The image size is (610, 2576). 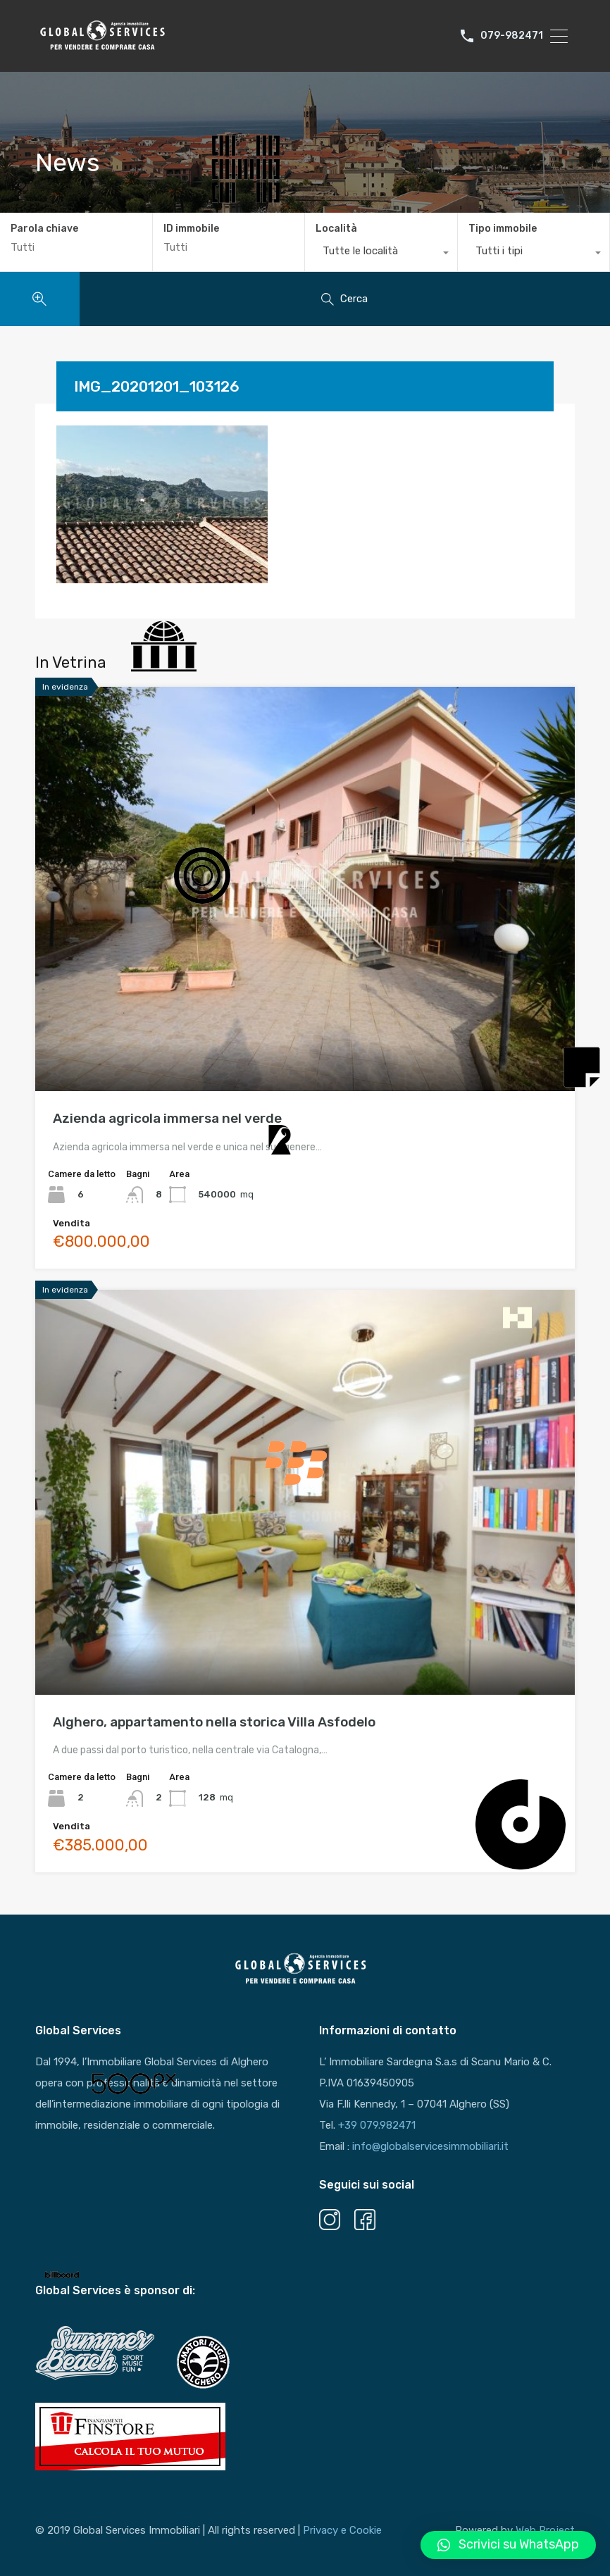 I want to click on Rollup.js logo, so click(x=280, y=1140).